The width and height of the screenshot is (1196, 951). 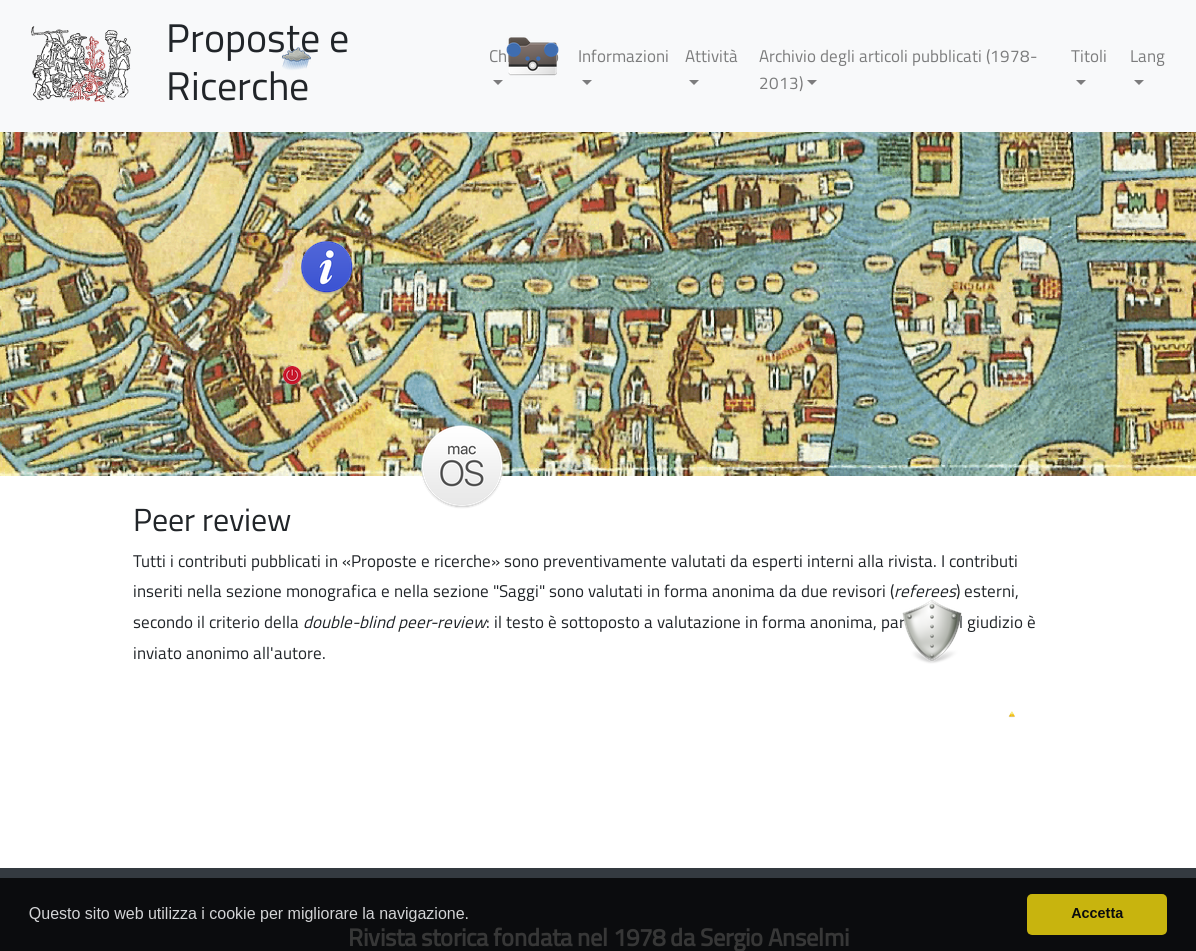 What do you see at coordinates (532, 57) in the screenshot?
I see `folder containing pokémon heavy ball assets` at bounding box center [532, 57].